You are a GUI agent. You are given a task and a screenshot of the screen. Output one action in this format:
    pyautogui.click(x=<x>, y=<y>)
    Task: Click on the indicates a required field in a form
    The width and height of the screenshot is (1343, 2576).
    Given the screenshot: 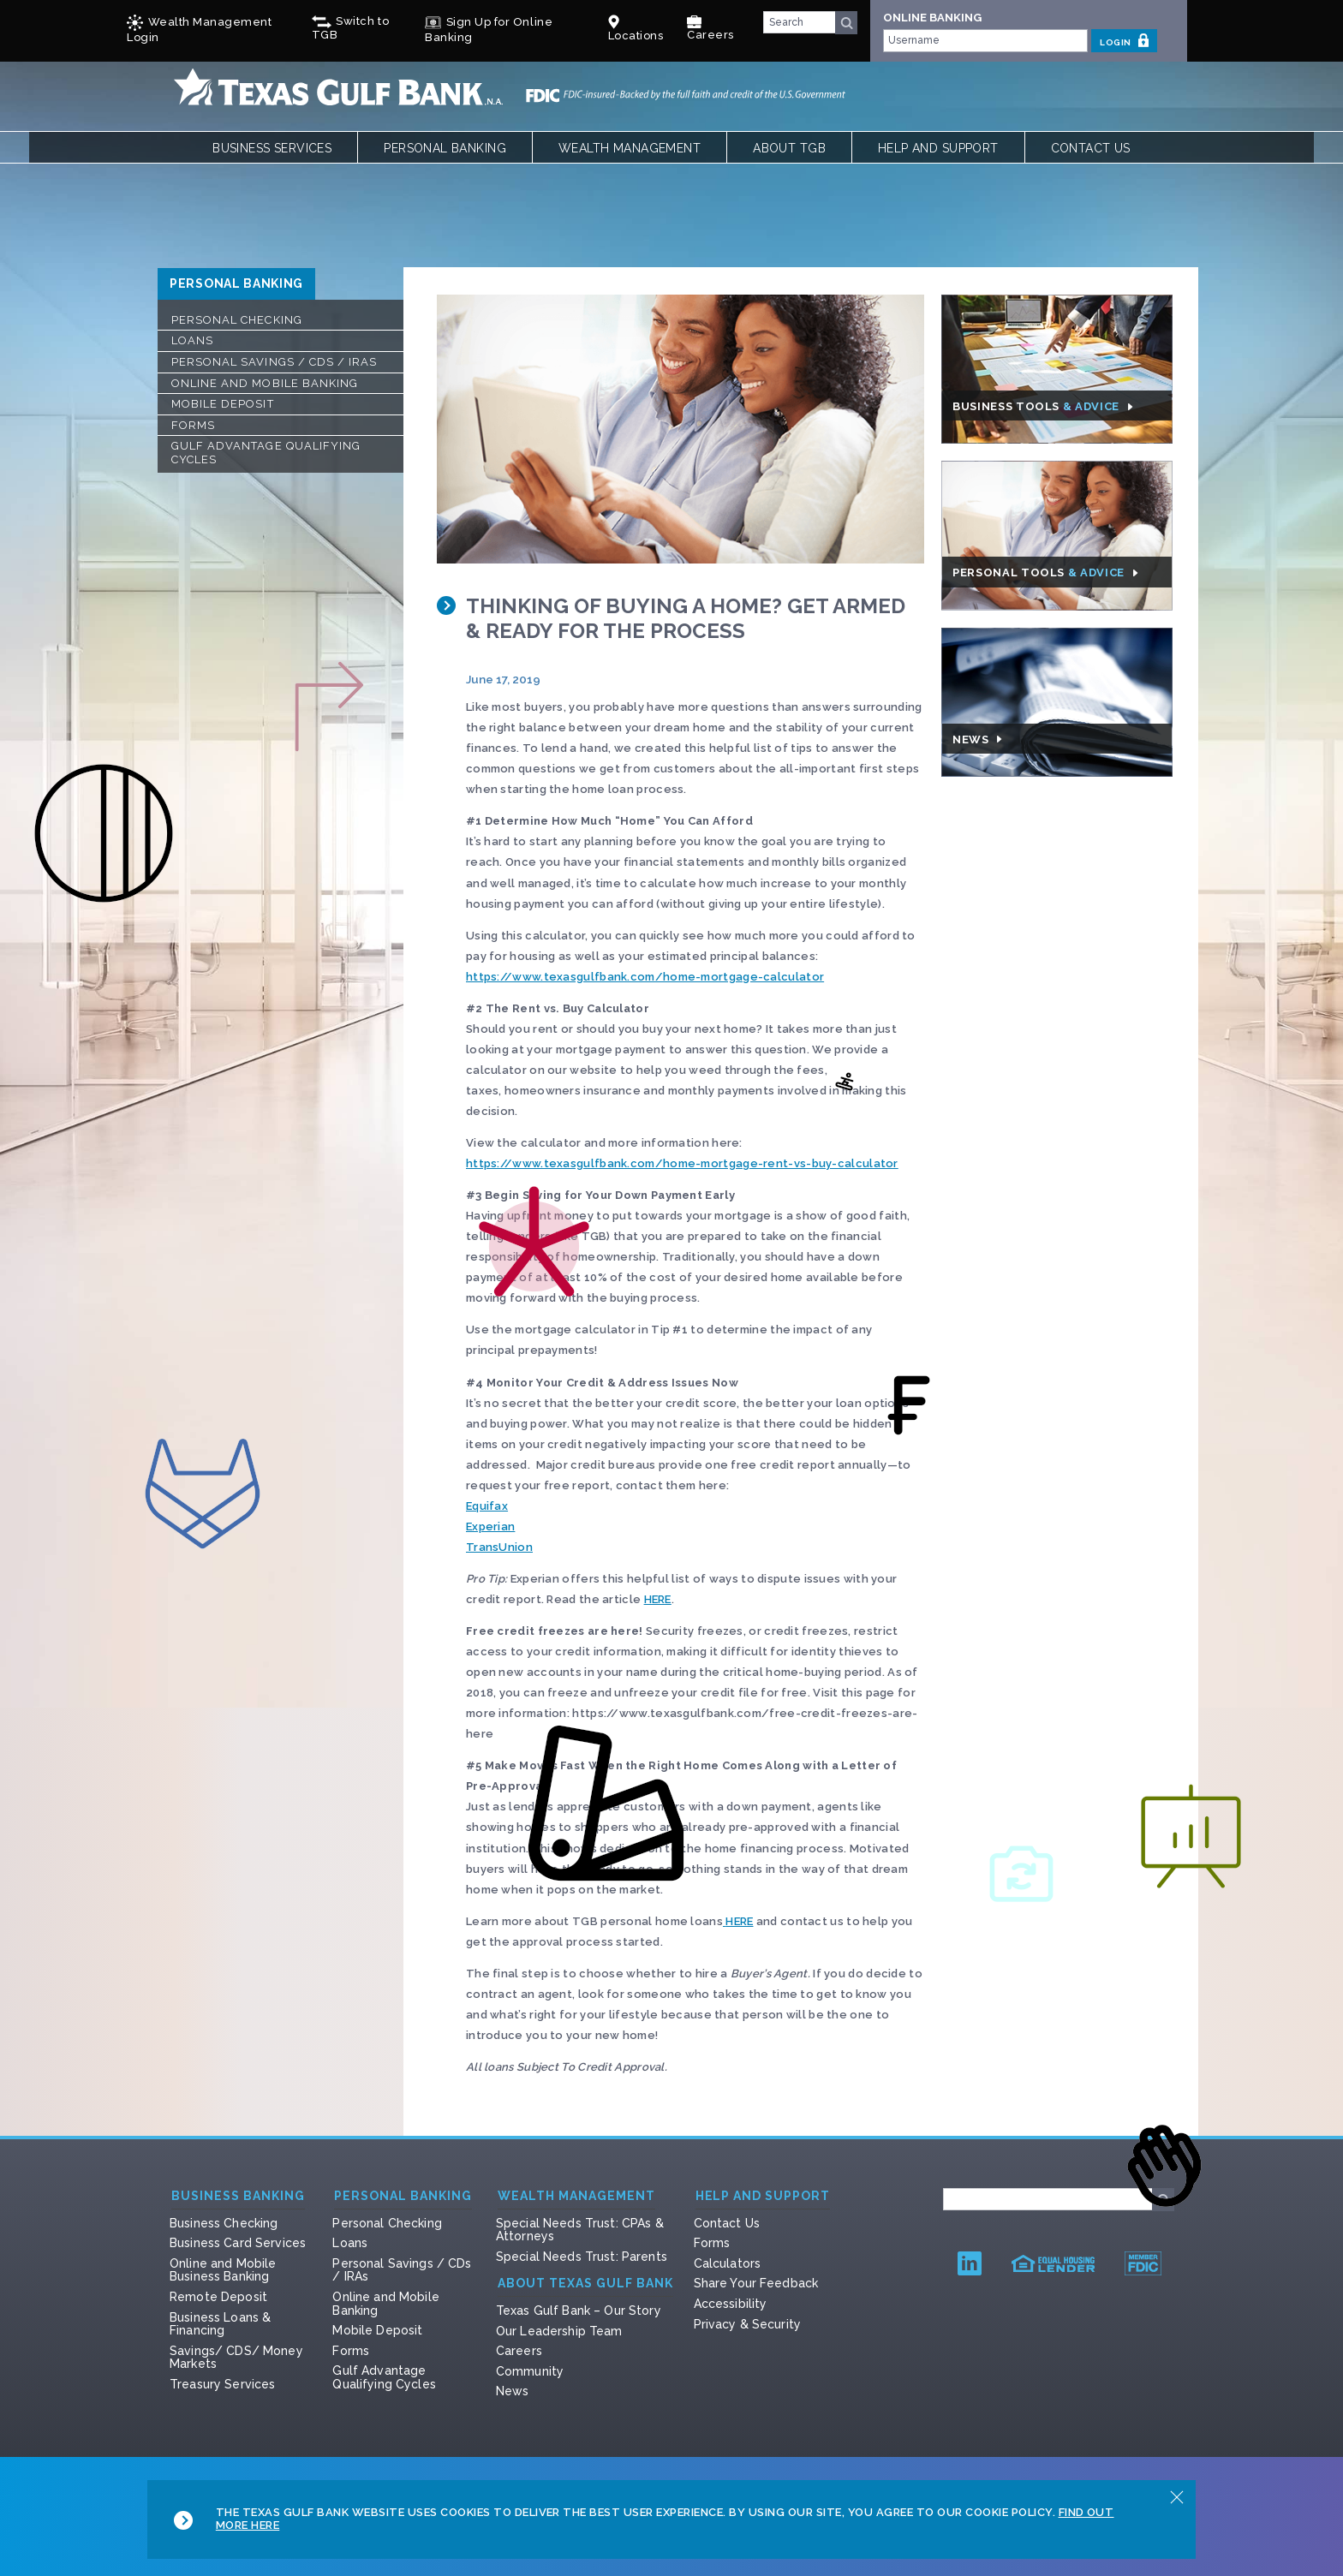 What is the action you would take?
    pyautogui.click(x=534, y=1246)
    